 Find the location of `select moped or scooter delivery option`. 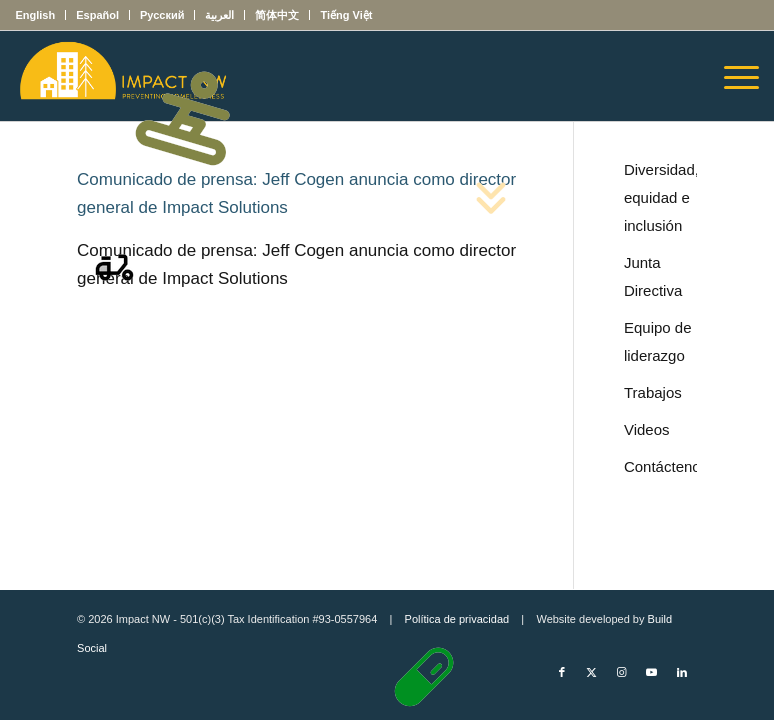

select moped or scooter delivery option is located at coordinates (114, 267).